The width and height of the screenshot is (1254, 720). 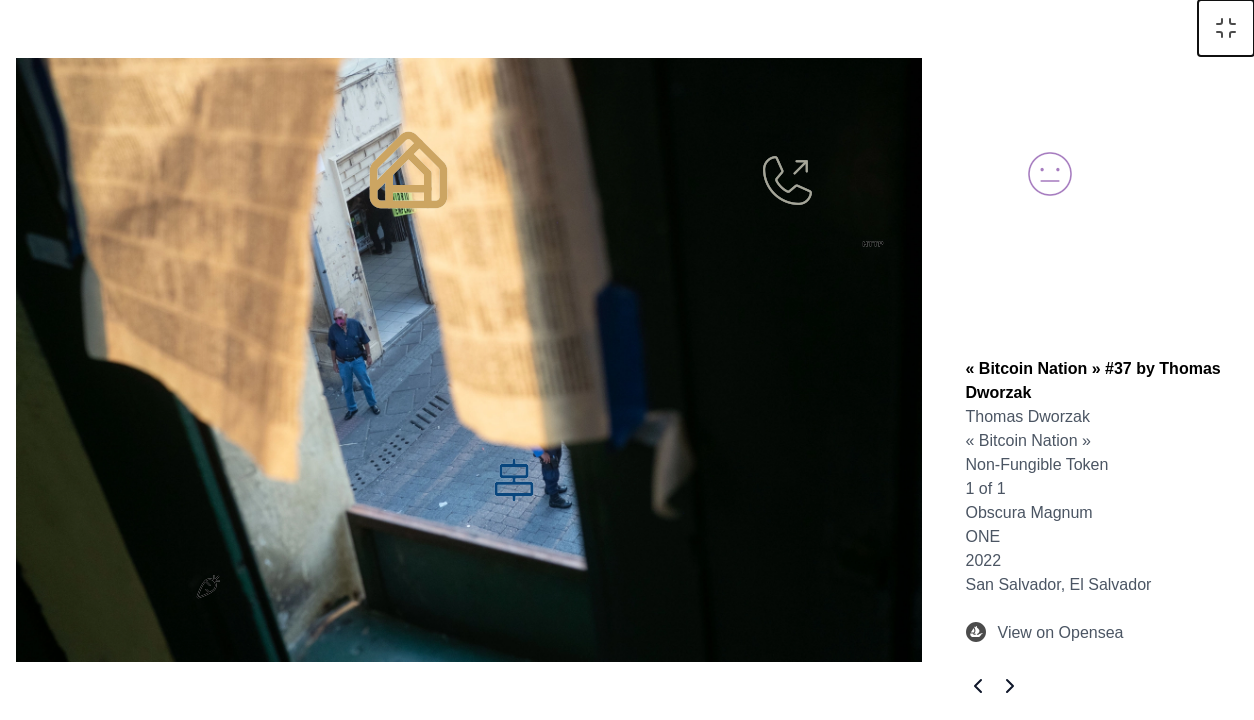 What do you see at coordinates (208, 587) in the screenshot?
I see `browse vegetable or produce category` at bounding box center [208, 587].